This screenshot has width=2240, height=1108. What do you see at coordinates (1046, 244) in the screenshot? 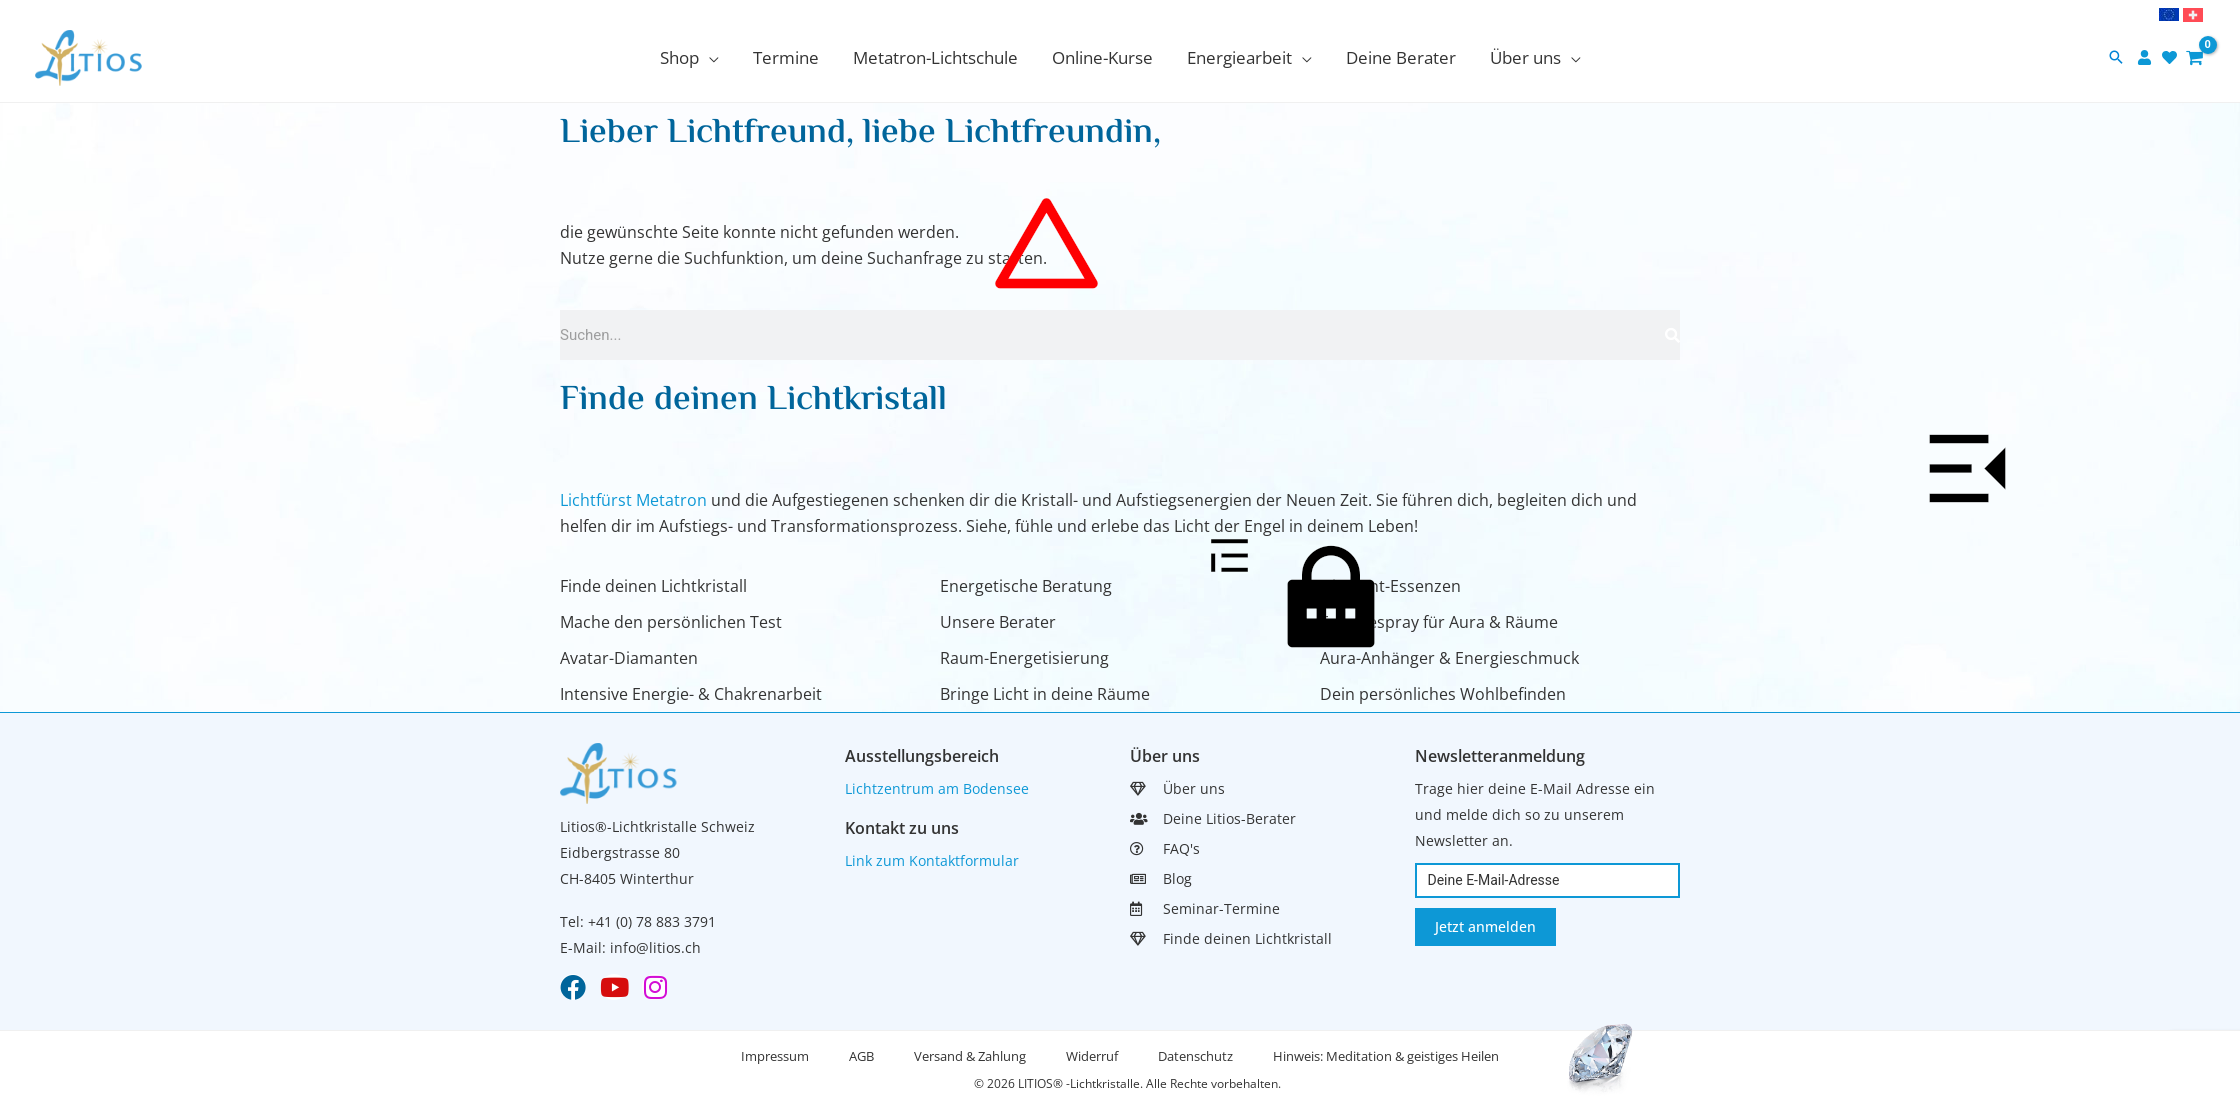
I see `draw or insert a triangle shape` at bounding box center [1046, 244].